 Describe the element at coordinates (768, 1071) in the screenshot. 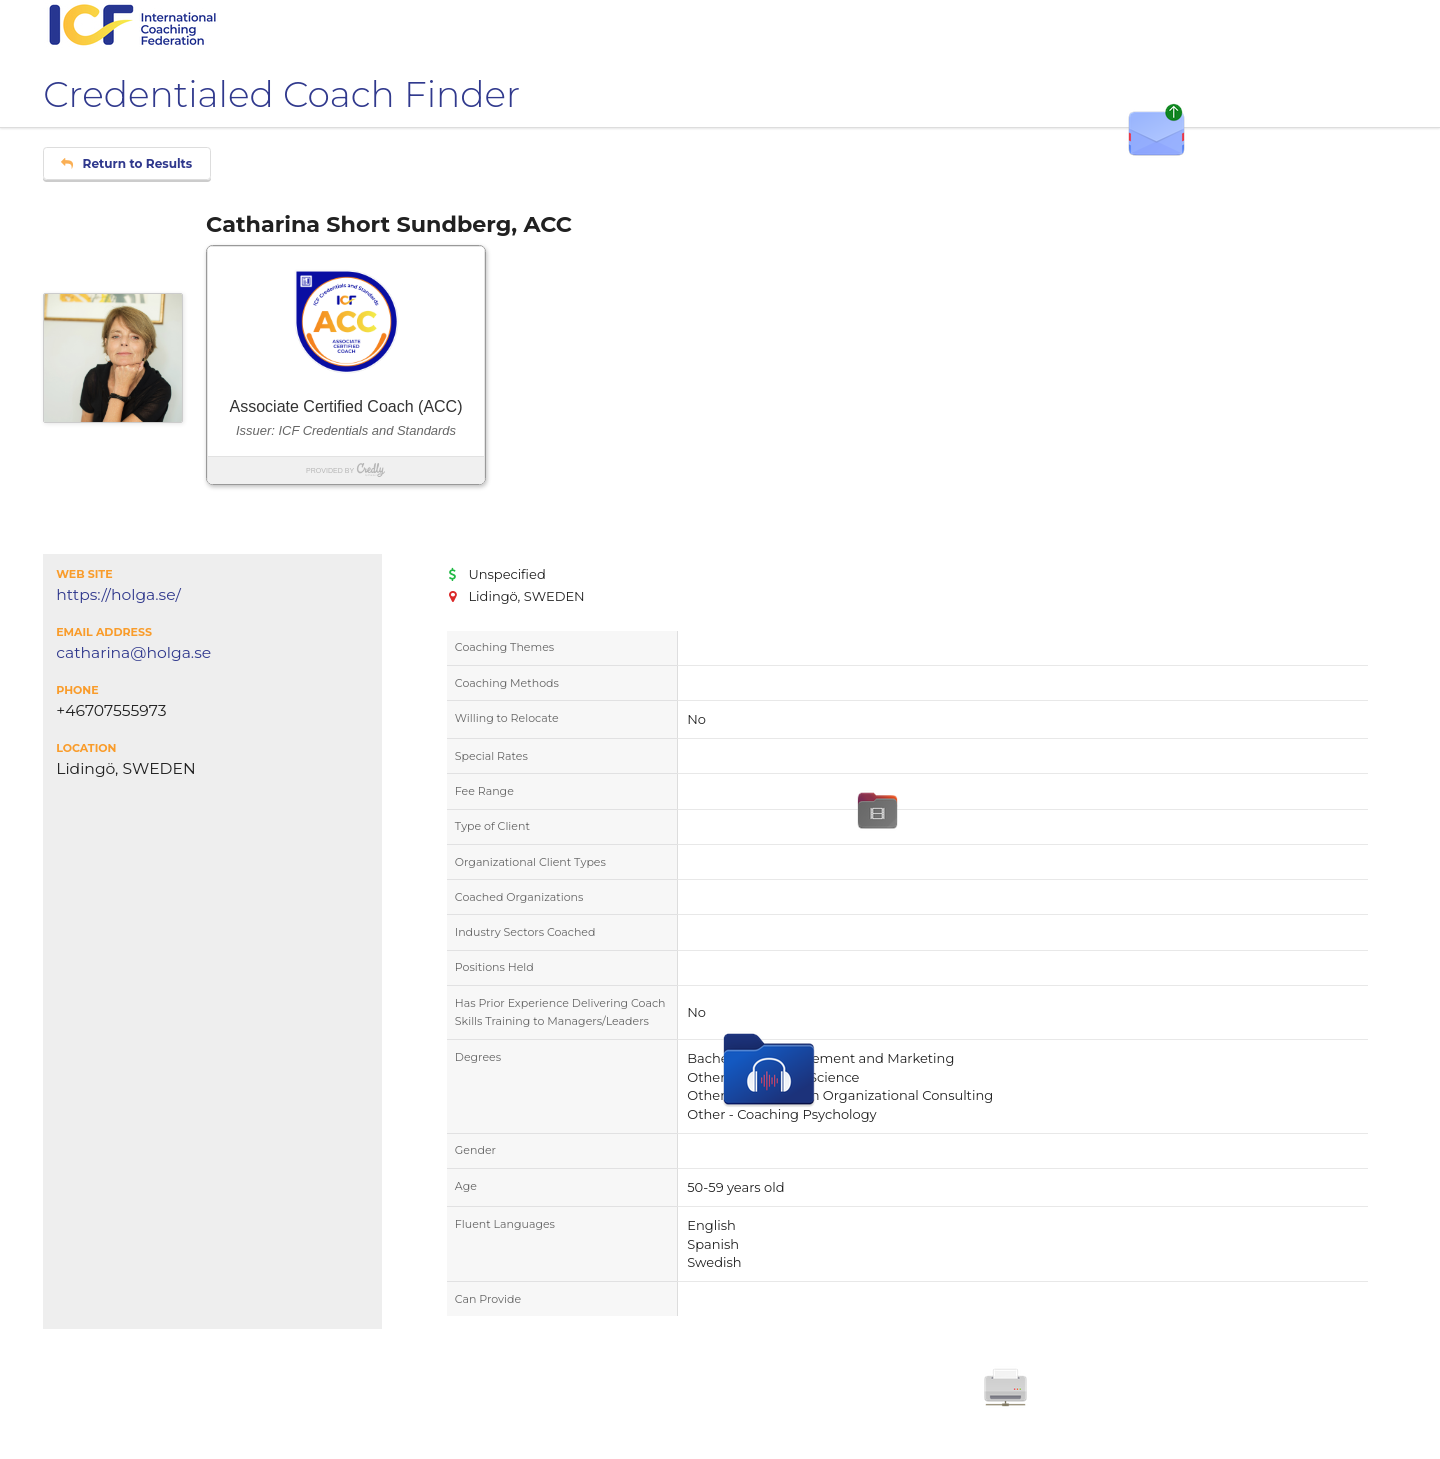

I see `open audacity project files folder` at that location.